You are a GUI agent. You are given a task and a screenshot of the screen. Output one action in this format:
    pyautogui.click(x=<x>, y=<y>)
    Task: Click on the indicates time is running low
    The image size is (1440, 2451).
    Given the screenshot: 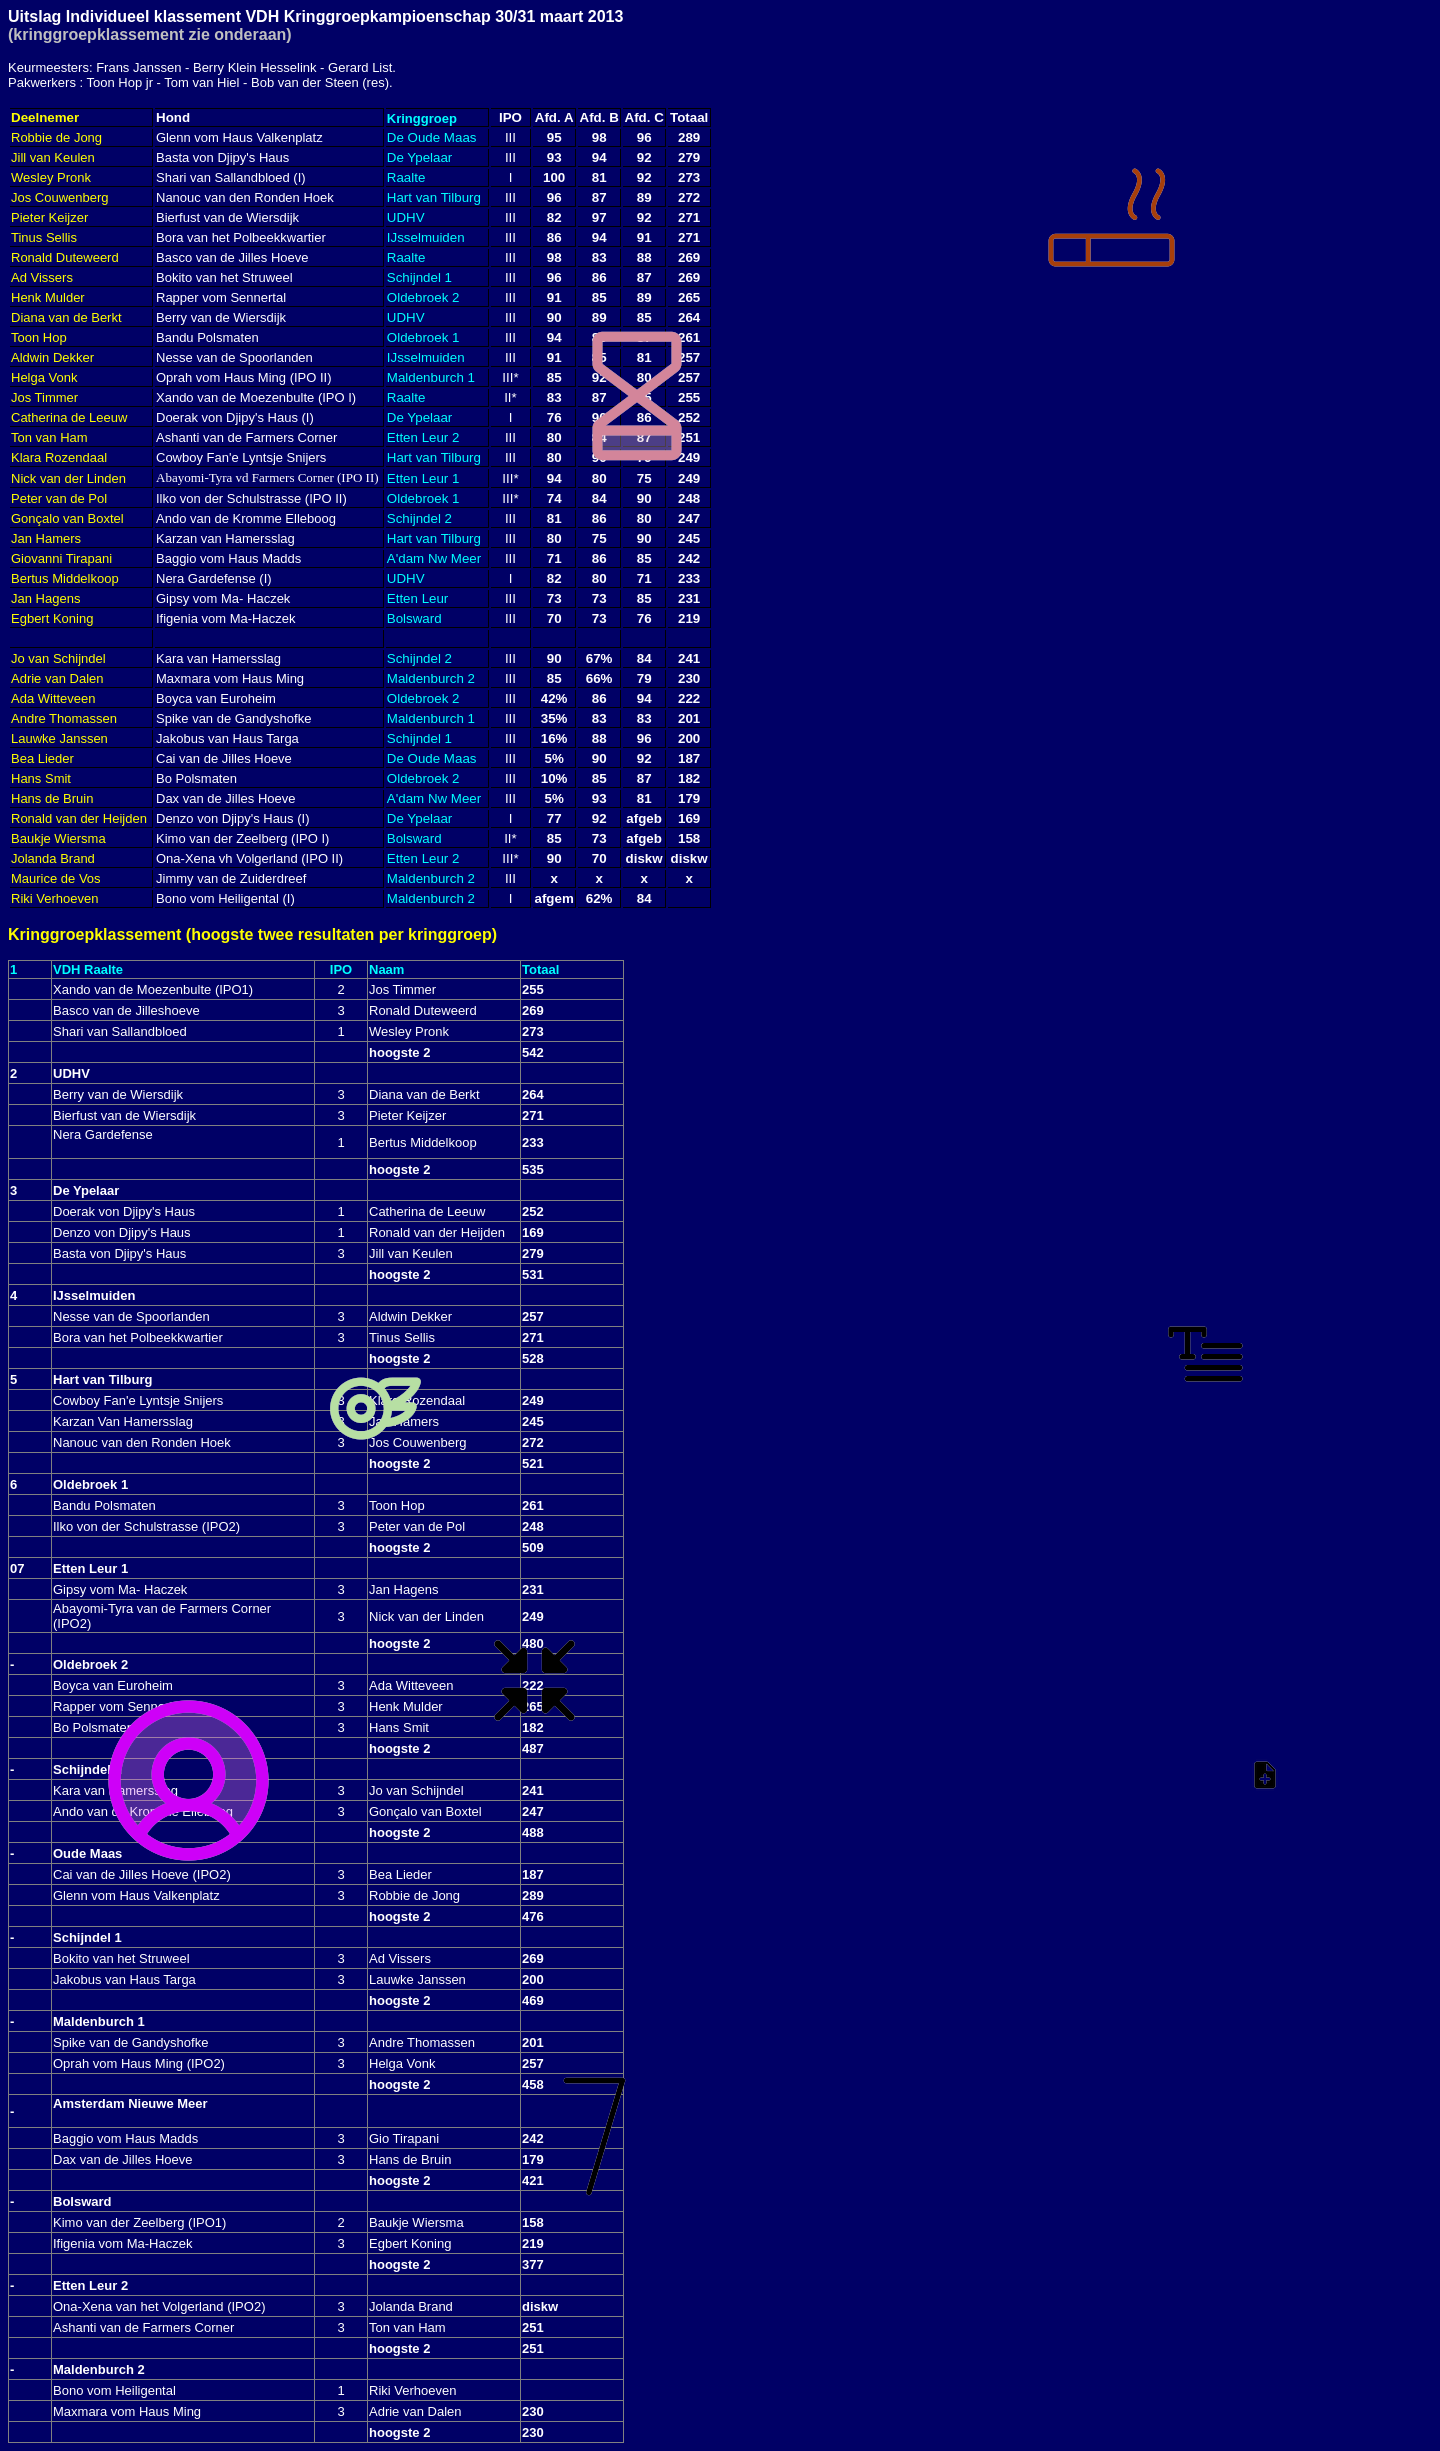 What is the action you would take?
    pyautogui.click(x=637, y=396)
    